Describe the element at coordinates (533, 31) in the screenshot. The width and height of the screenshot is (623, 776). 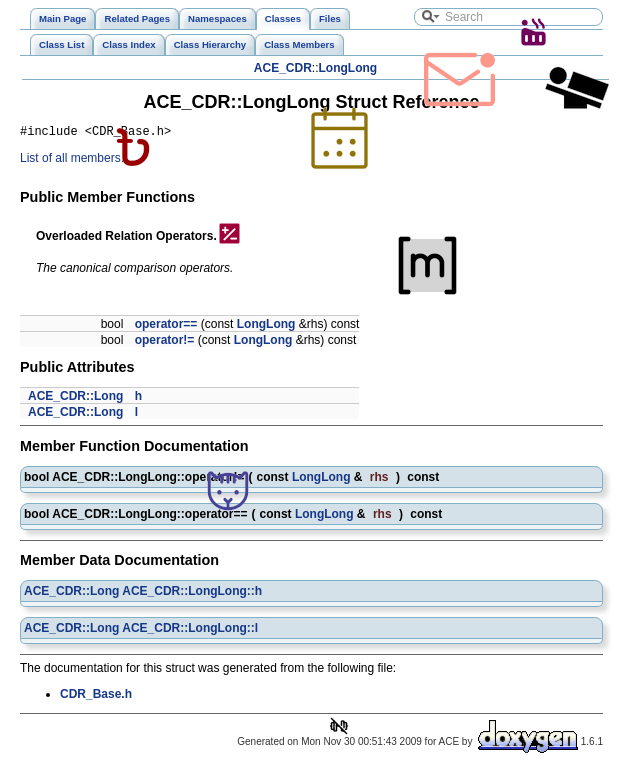
I see `view spa or hot tub amenities` at that location.